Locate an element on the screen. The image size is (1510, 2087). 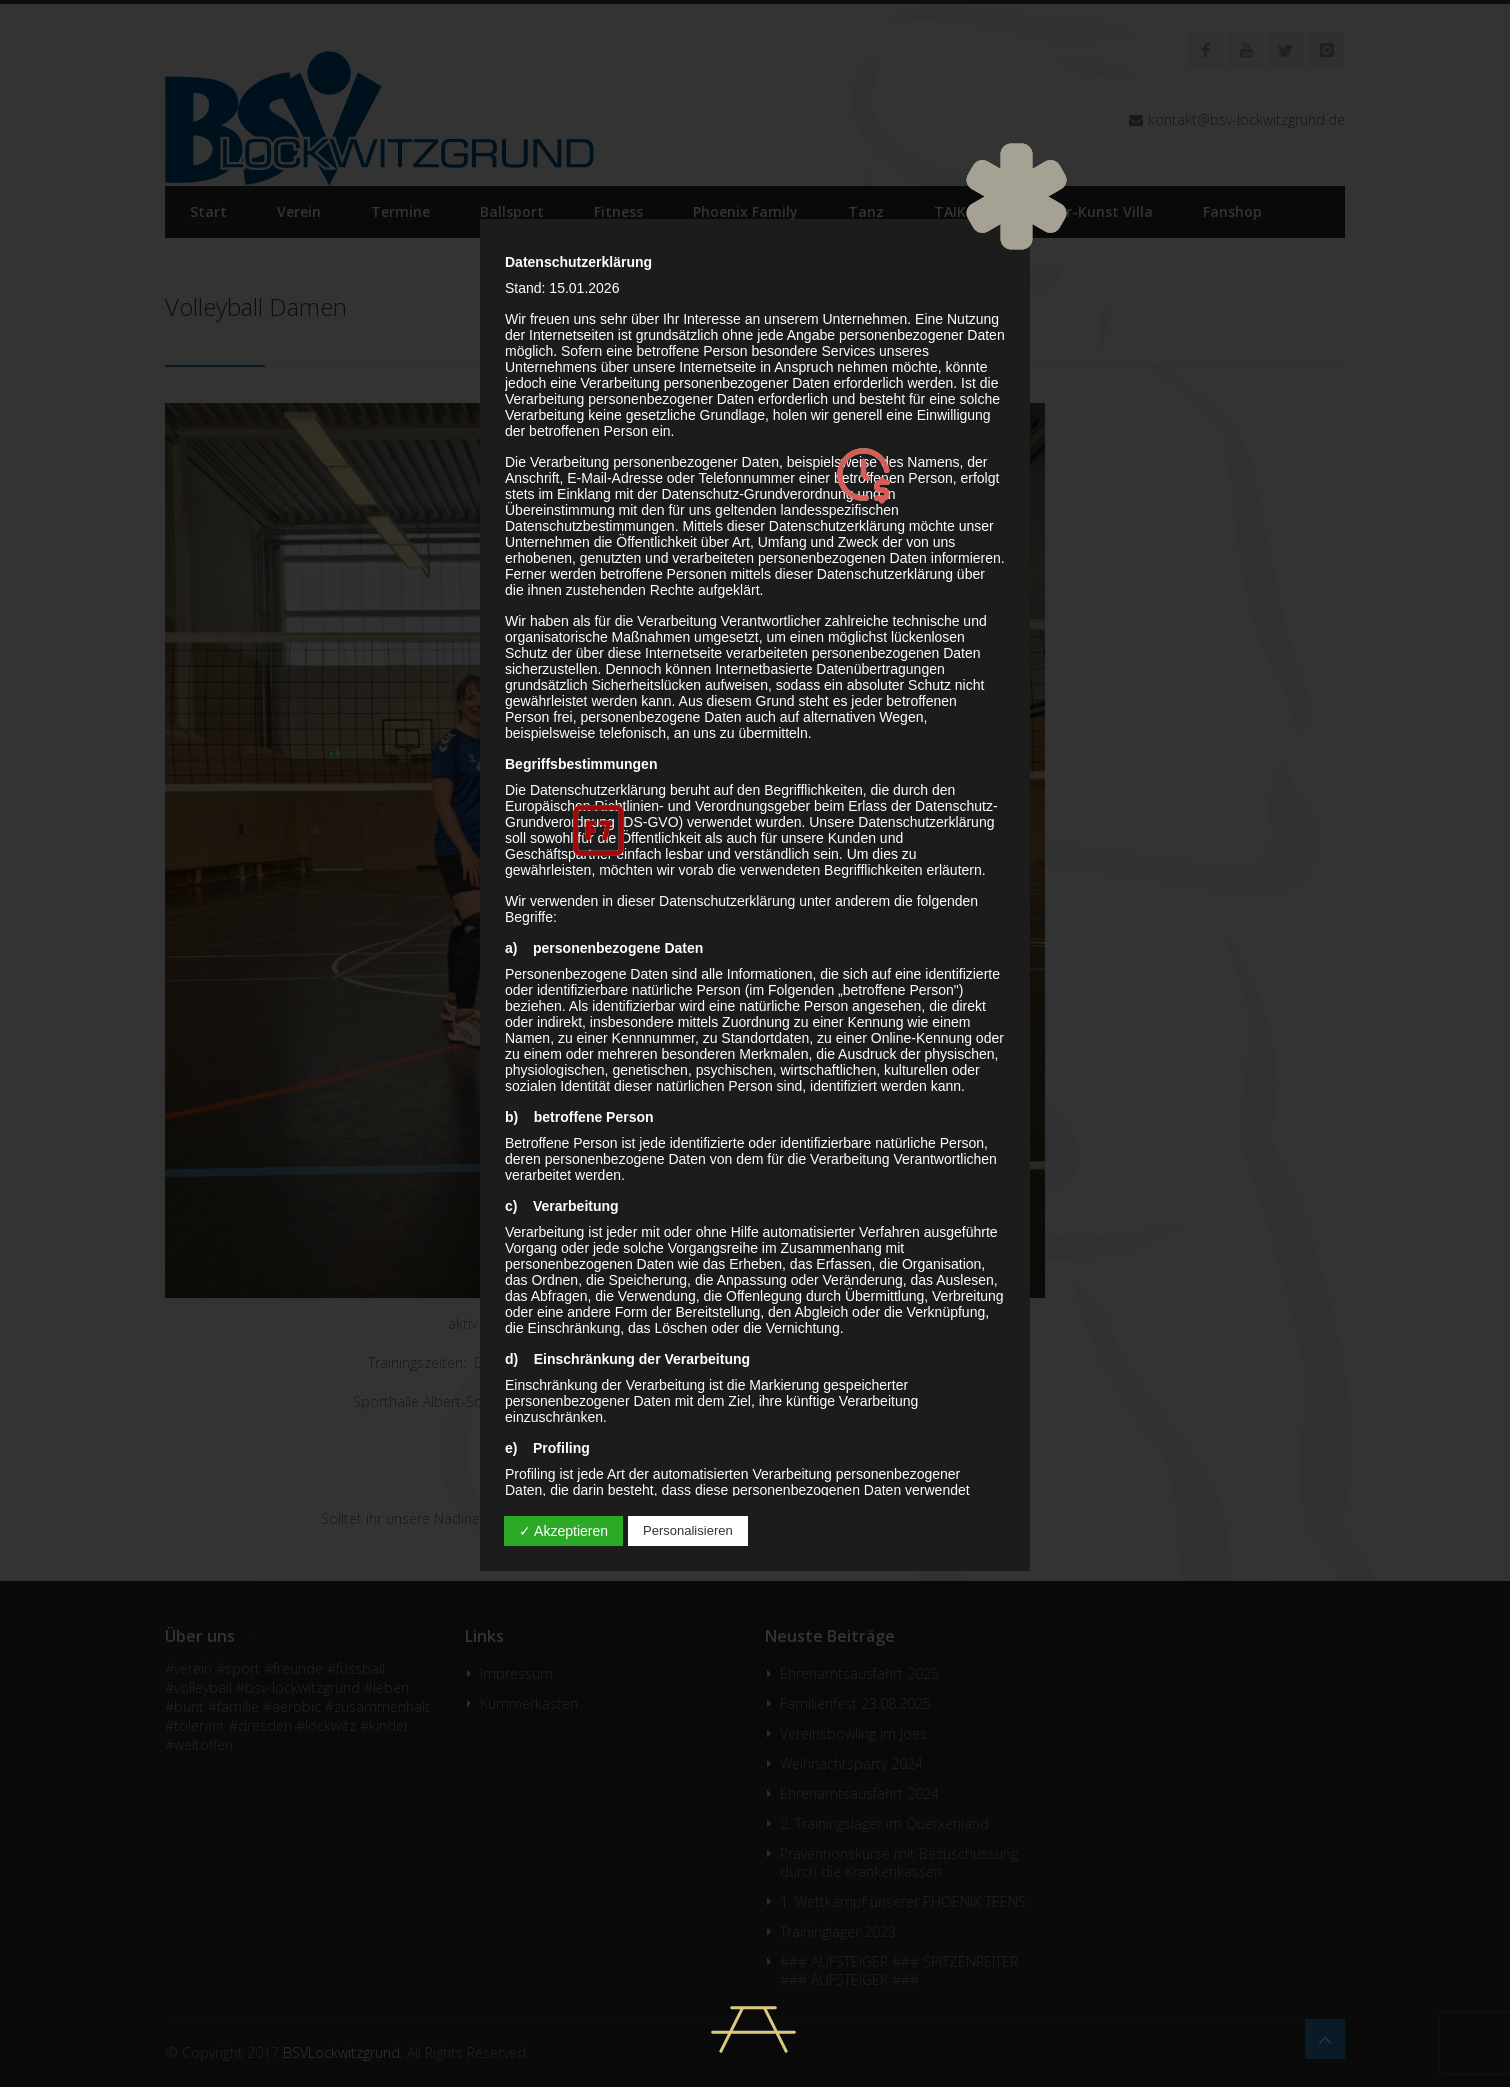
press F7 function key is located at coordinates (598, 830).